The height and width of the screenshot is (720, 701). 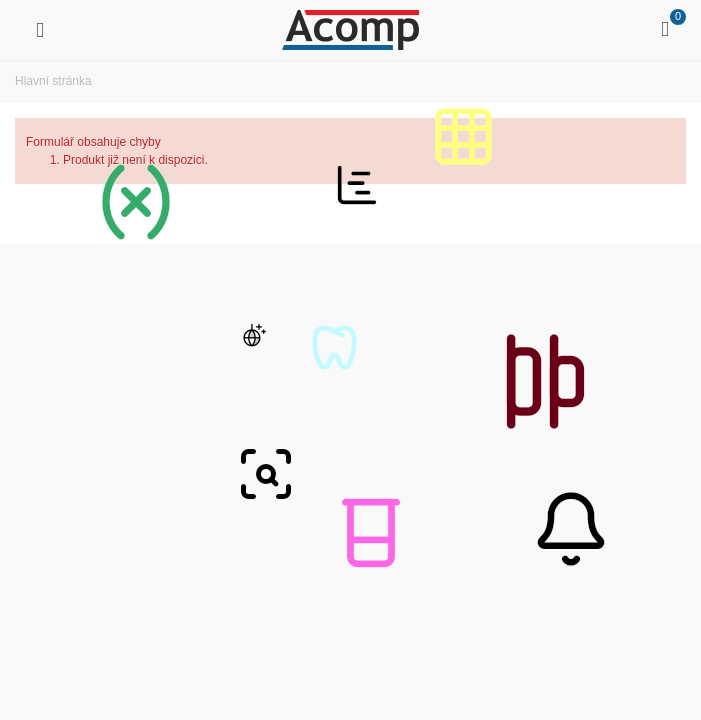 What do you see at coordinates (357, 185) in the screenshot?
I see `view project timeline or schedule` at bounding box center [357, 185].